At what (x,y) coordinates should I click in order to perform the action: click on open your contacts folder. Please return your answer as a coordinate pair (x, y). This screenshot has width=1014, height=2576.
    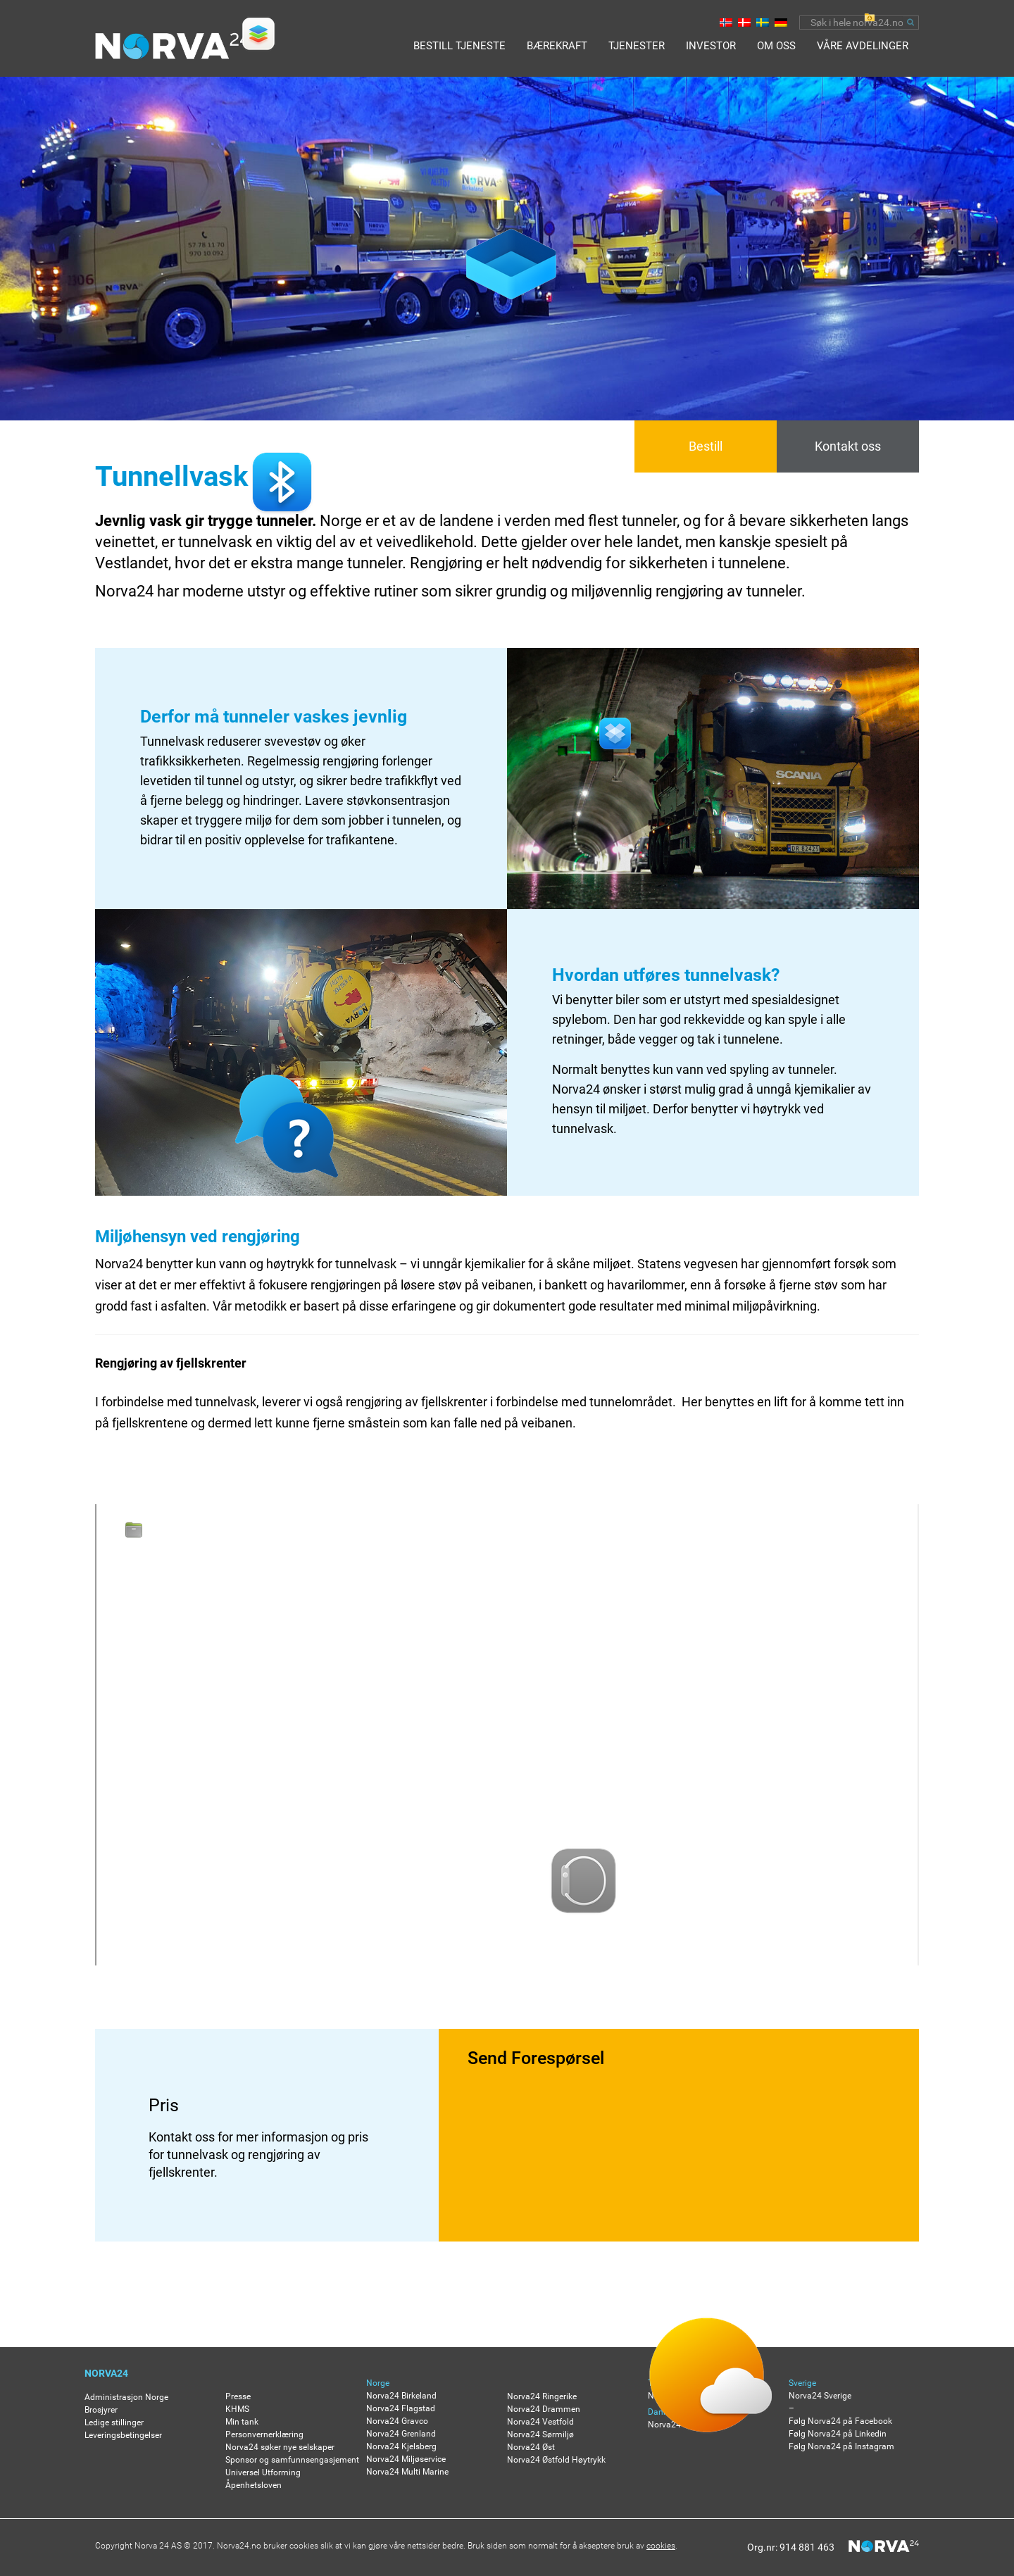
    Looking at the image, I should click on (870, 18).